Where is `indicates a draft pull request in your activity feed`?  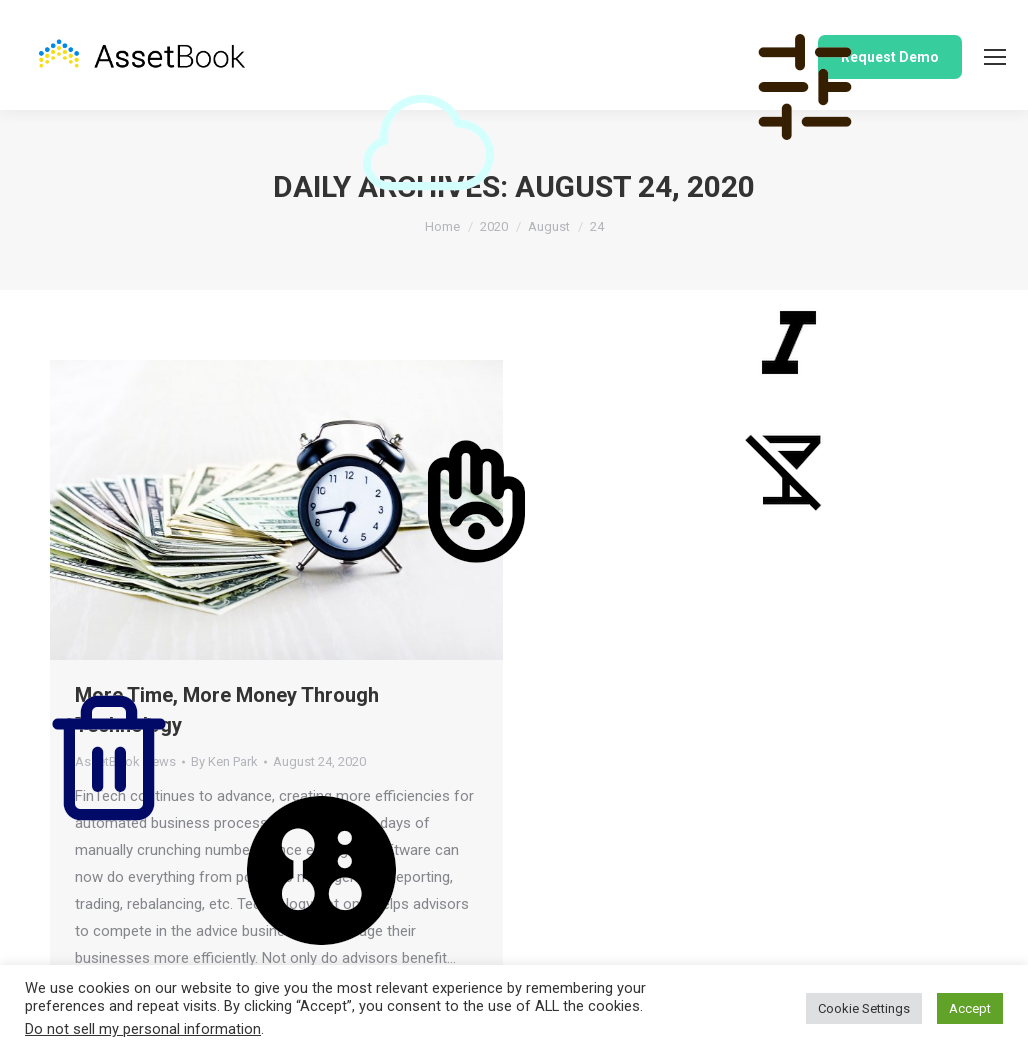 indicates a draft pull request in your activity feed is located at coordinates (321, 870).